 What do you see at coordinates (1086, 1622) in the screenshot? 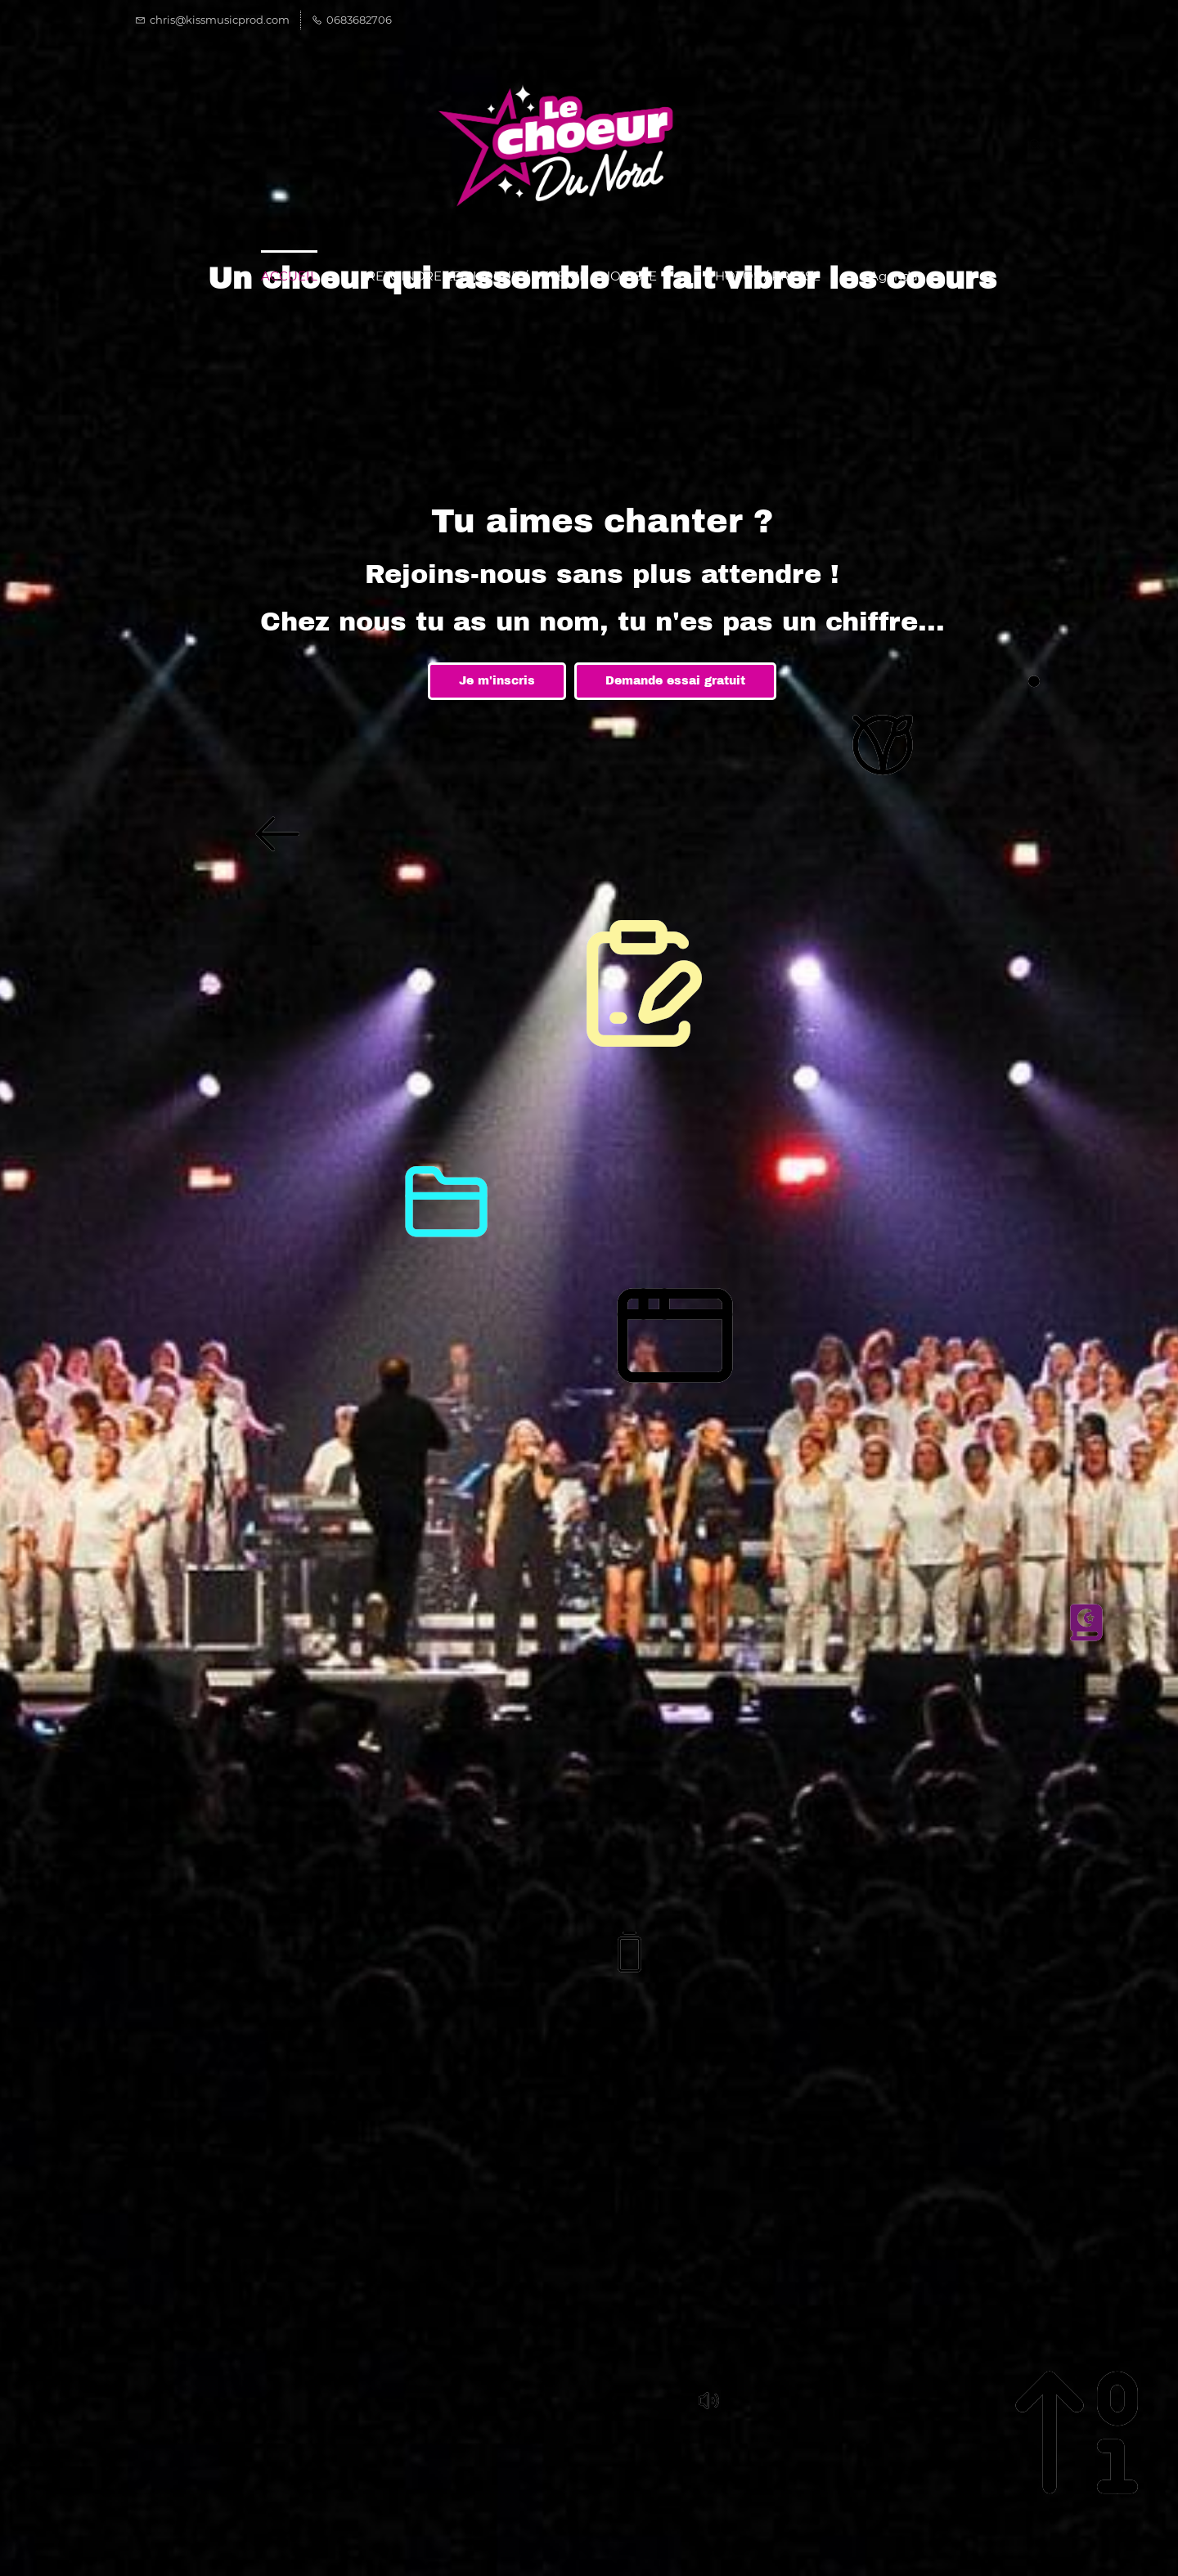
I see `access quran or islamic religious texts` at bounding box center [1086, 1622].